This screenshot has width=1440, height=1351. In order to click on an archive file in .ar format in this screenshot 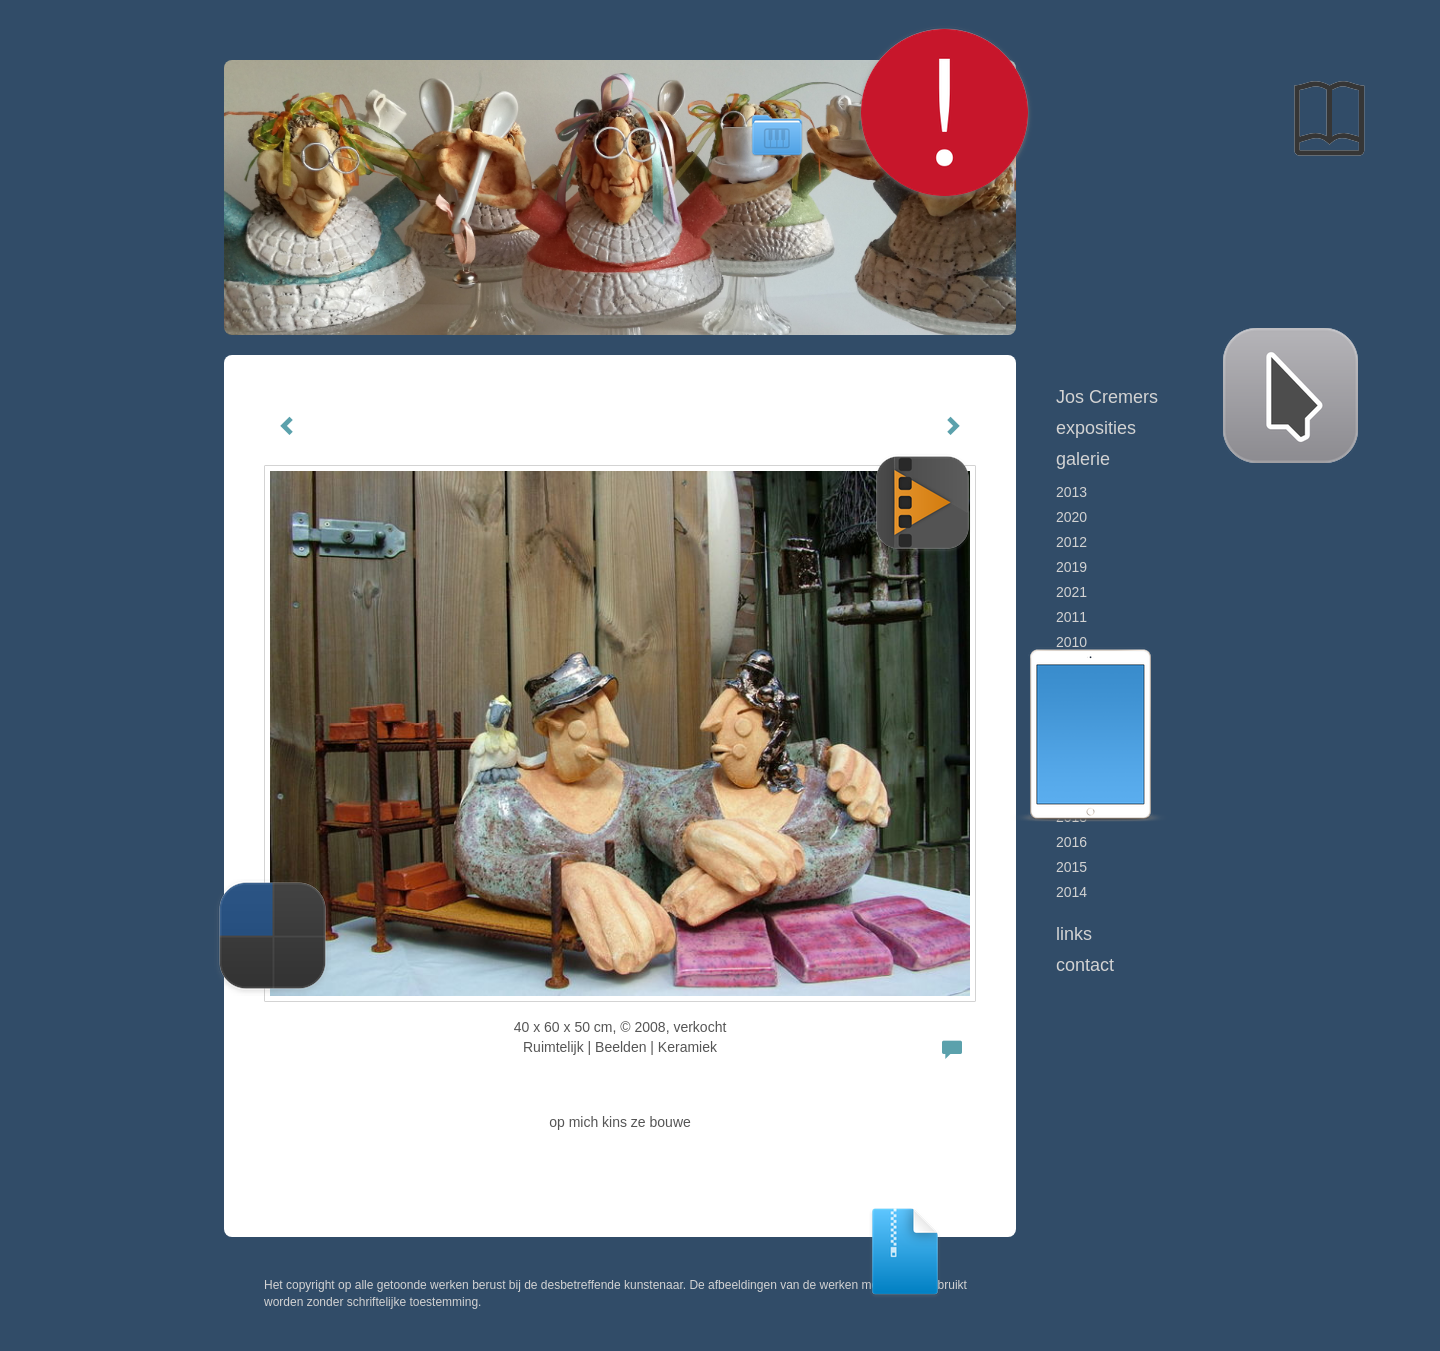, I will do `click(905, 1253)`.